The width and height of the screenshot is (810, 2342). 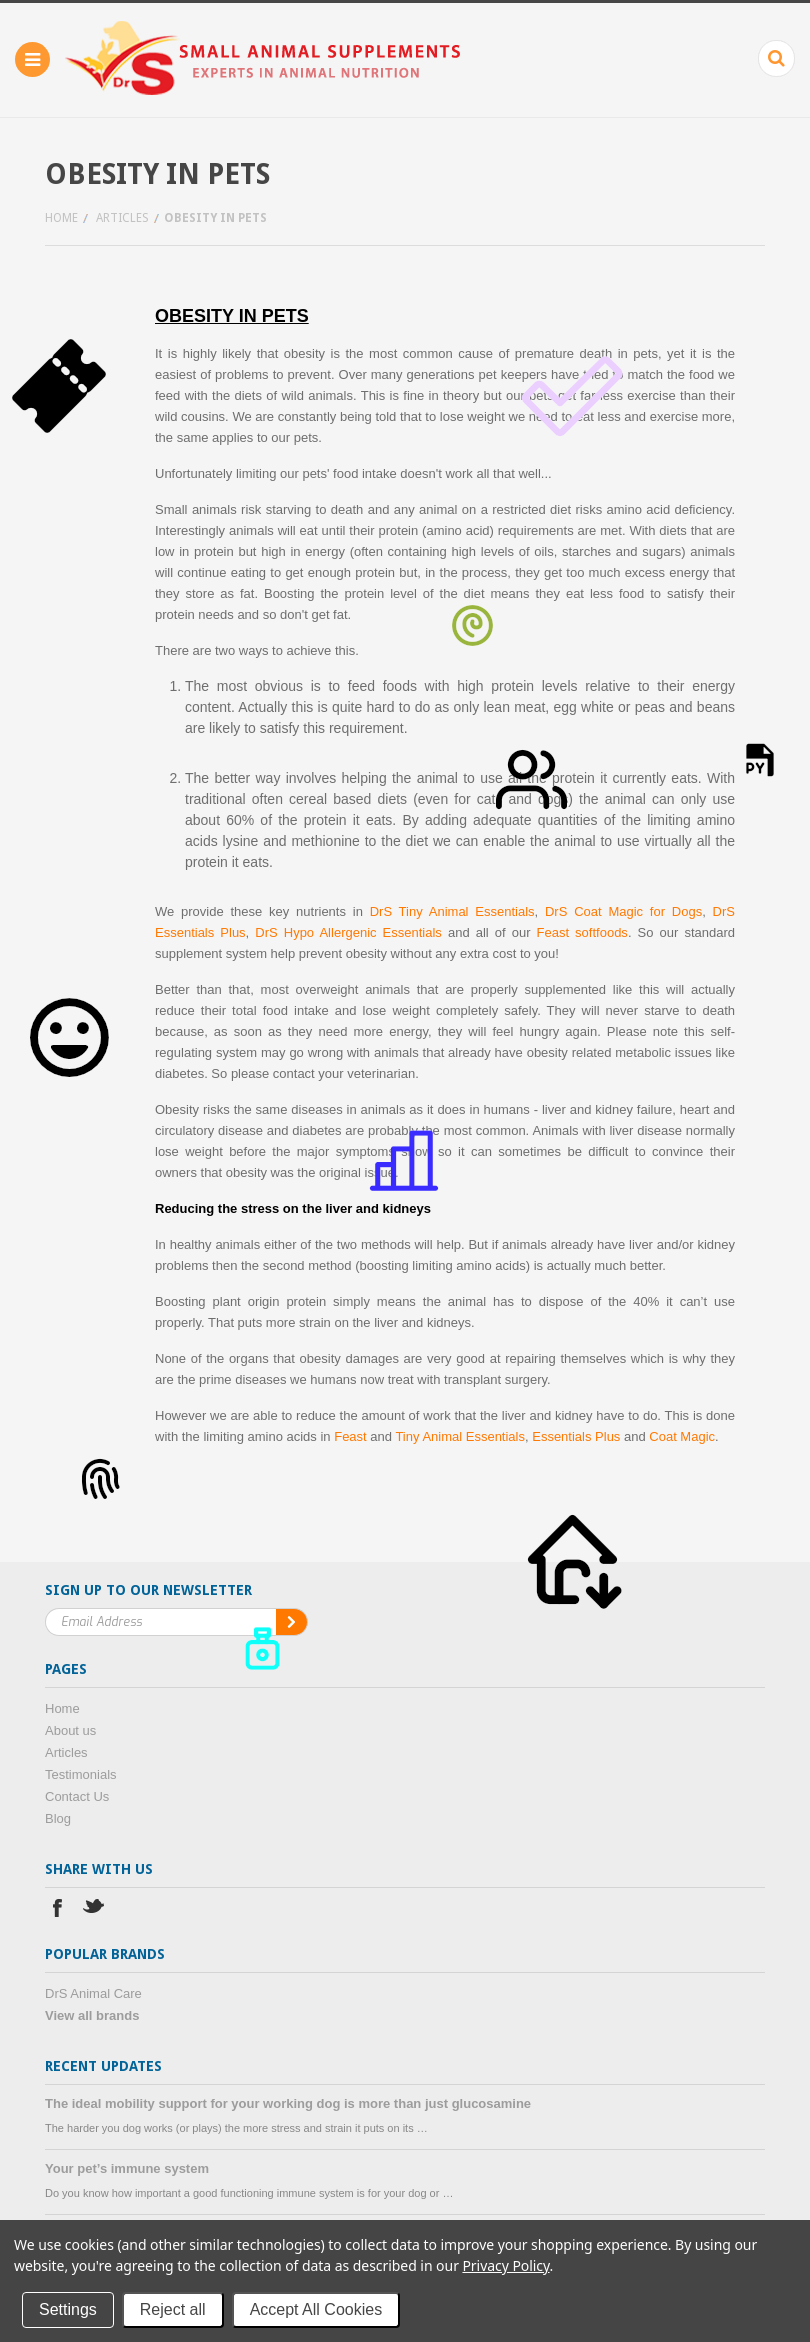 I want to click on confirm or submit an action, so click(x=570, y=394).